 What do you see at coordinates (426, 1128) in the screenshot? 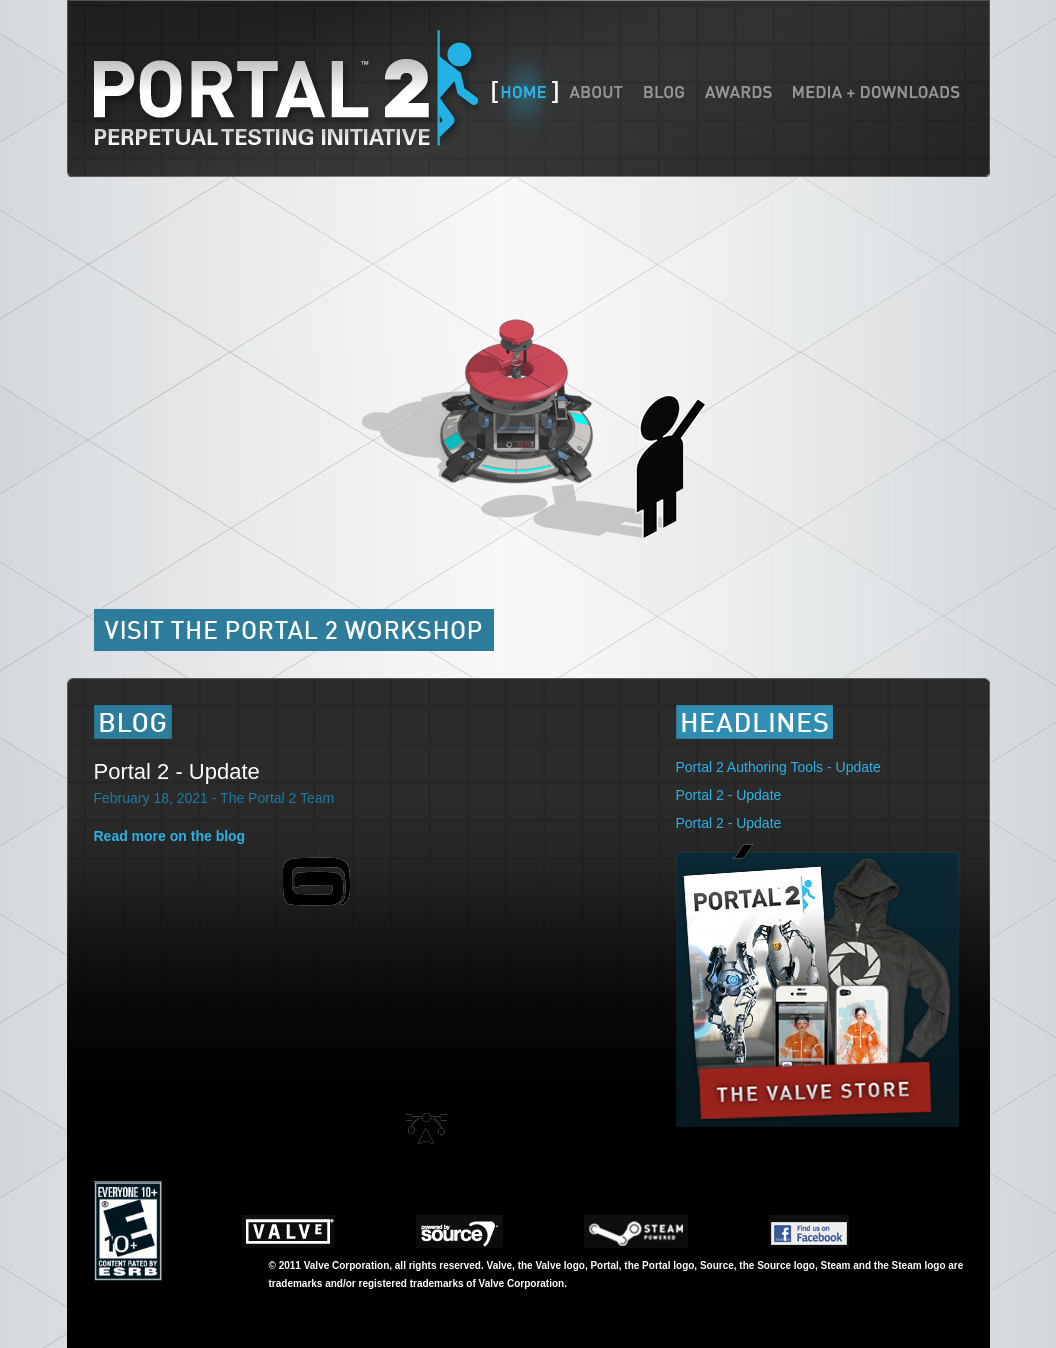
I see `SVGtrace logo` at bounding box center [426, 1128].